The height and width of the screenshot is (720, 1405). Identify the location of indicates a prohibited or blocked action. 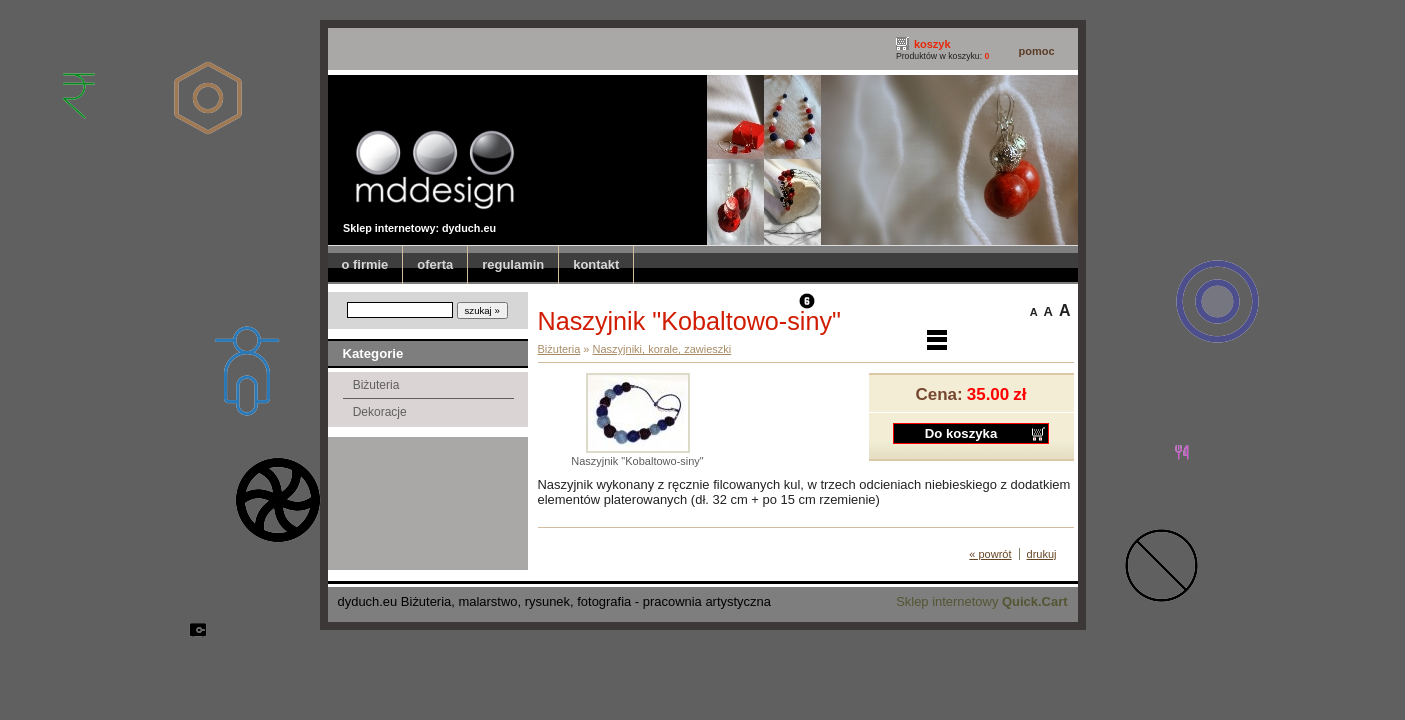
(1161, 565).